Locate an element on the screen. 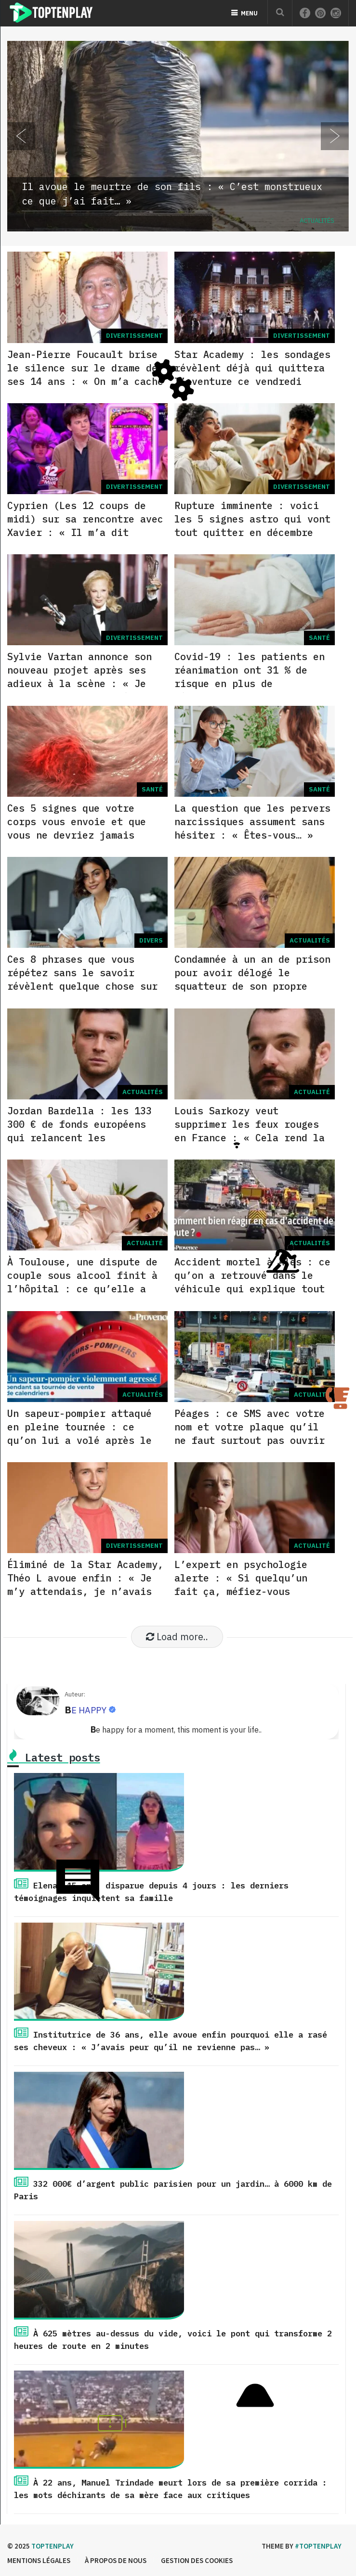  a whimsical easter egg or joke icon is located at coordinates (338, 1398).